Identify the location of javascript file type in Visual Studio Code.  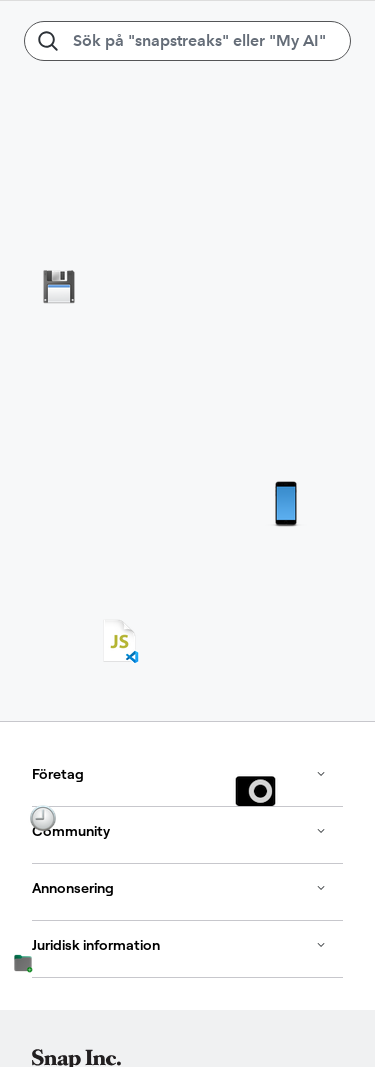
(119, 641).